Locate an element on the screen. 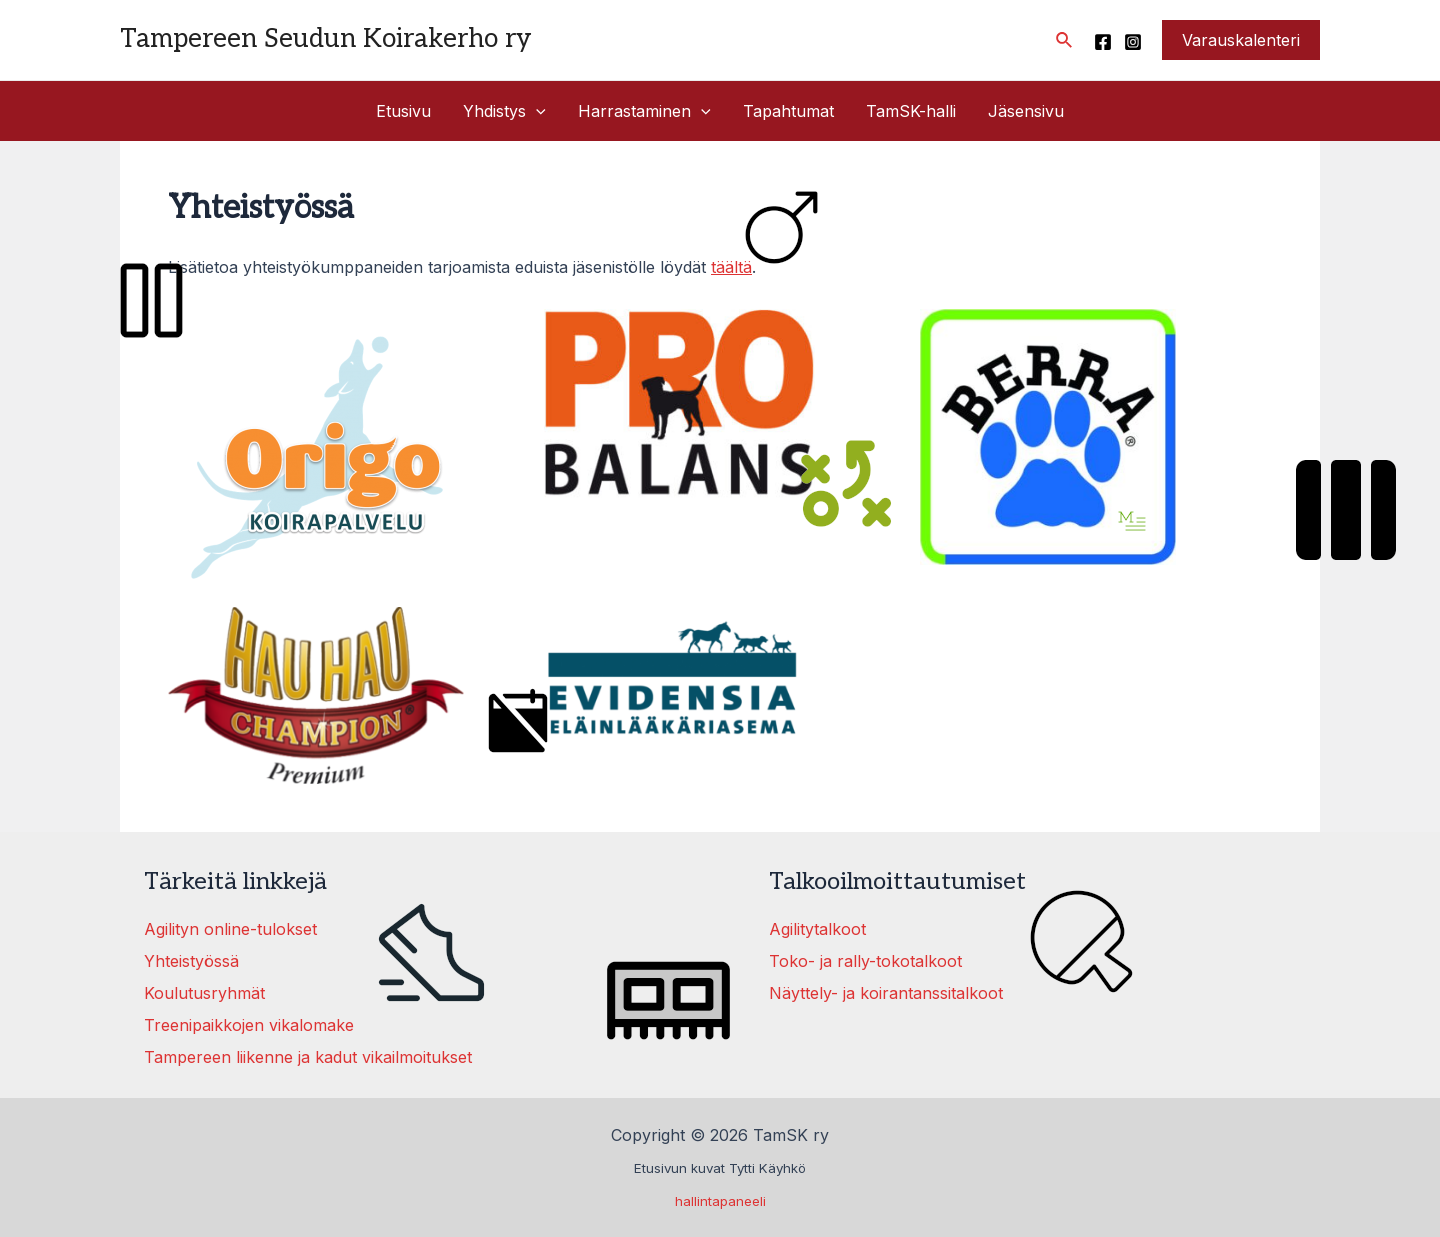 Image resolution: width=1440 pixels, height=1237 pixels. view system memory or RAM usage is located at coordinates (668, 998).